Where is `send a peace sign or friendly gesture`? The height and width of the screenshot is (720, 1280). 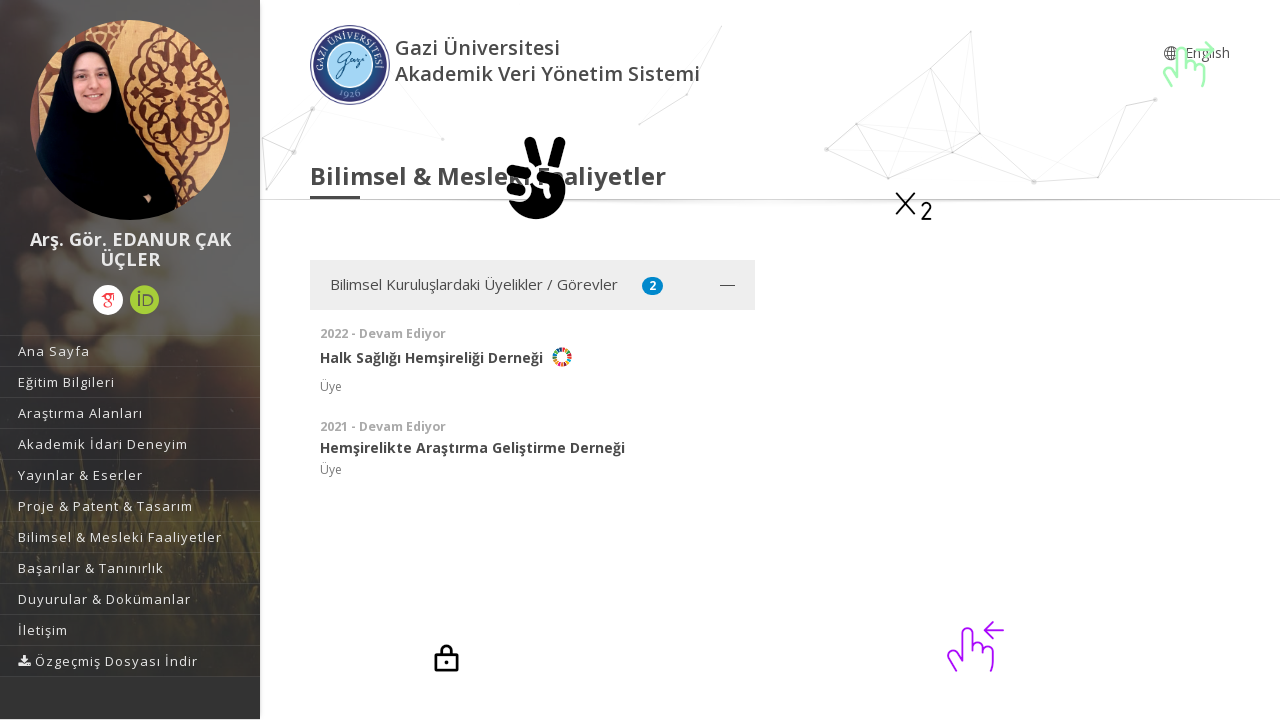
send a peace sign or friendly gesture is located at coordinates (536, 178).